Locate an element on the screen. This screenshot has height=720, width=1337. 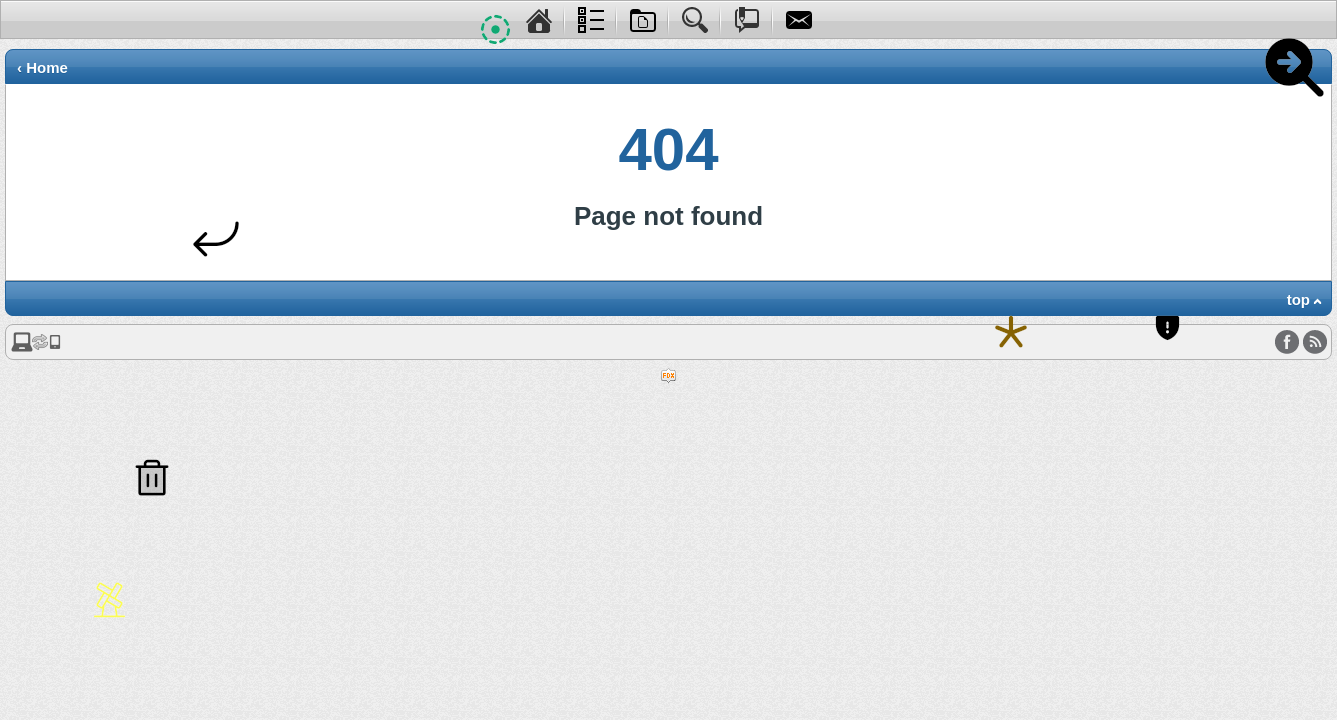
delete selected item is located at coordinates (152, 479).